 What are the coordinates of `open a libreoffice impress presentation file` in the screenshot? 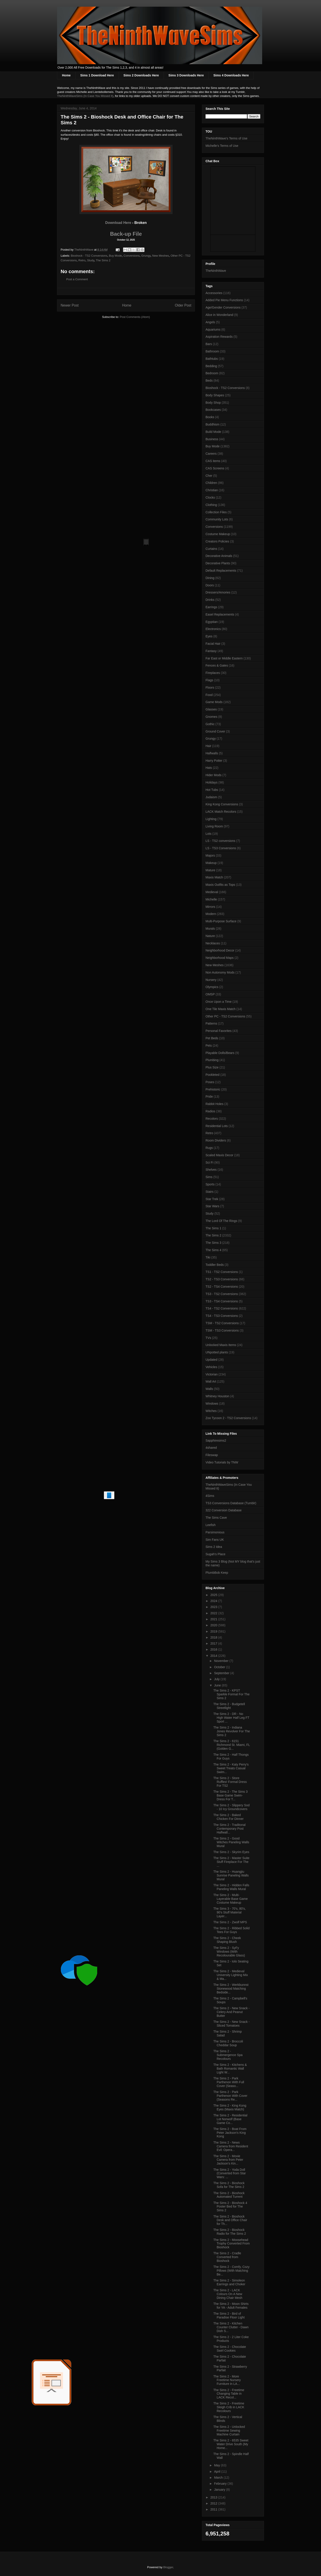 It's located at (51, 2382).